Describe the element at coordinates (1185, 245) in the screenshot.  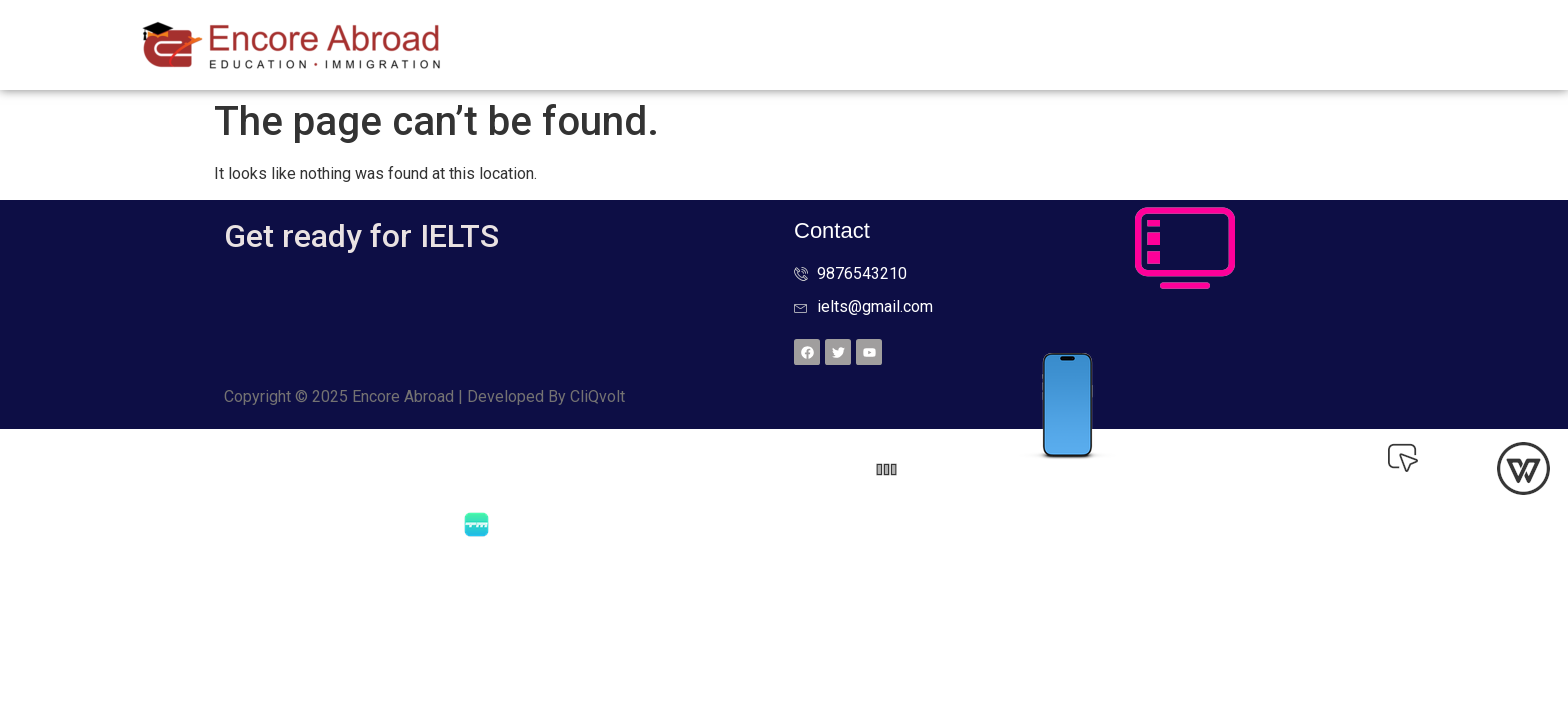
I see `access ubuntu panel preferences` at that location.